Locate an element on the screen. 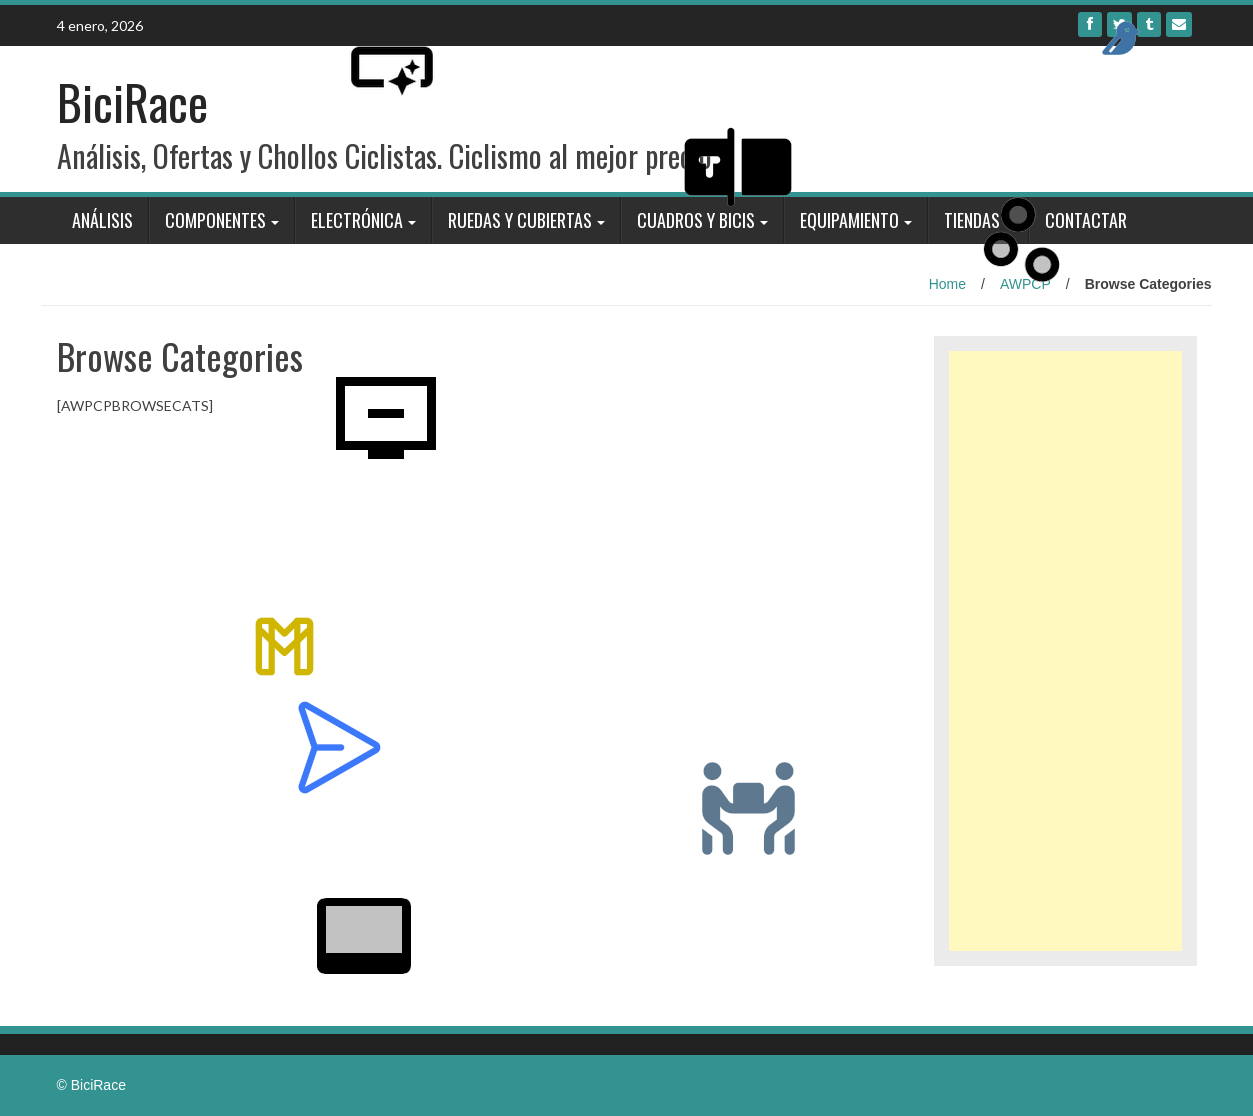  moving or delivery service is located at coordinates (748, 808).